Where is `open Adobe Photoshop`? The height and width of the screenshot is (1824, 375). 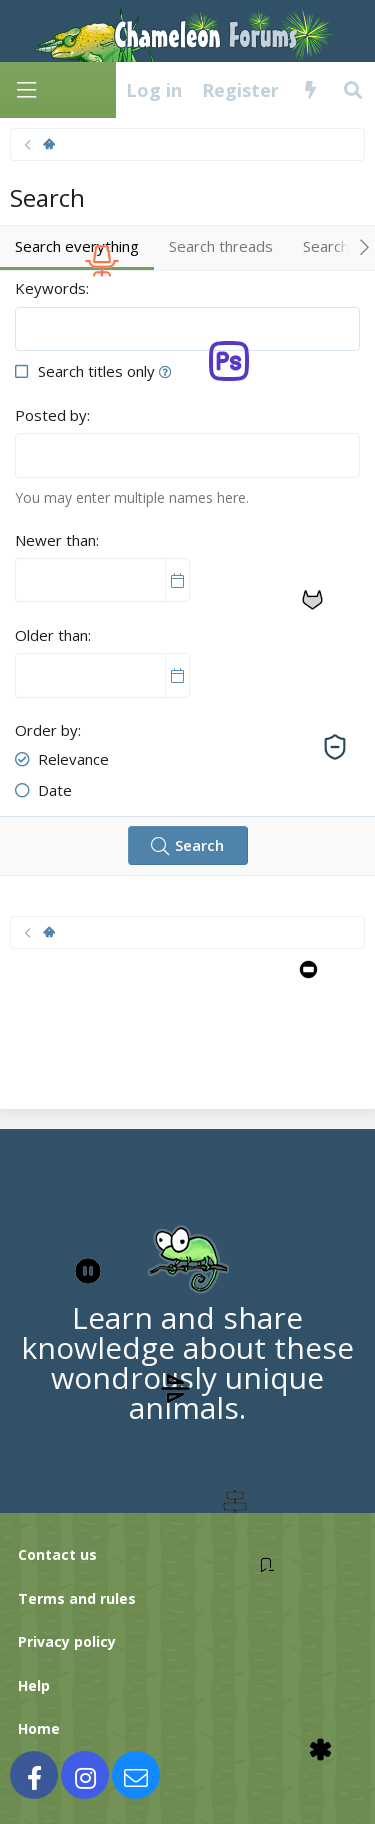 open Adobe Photoshop is located at coordinates (229, 361).